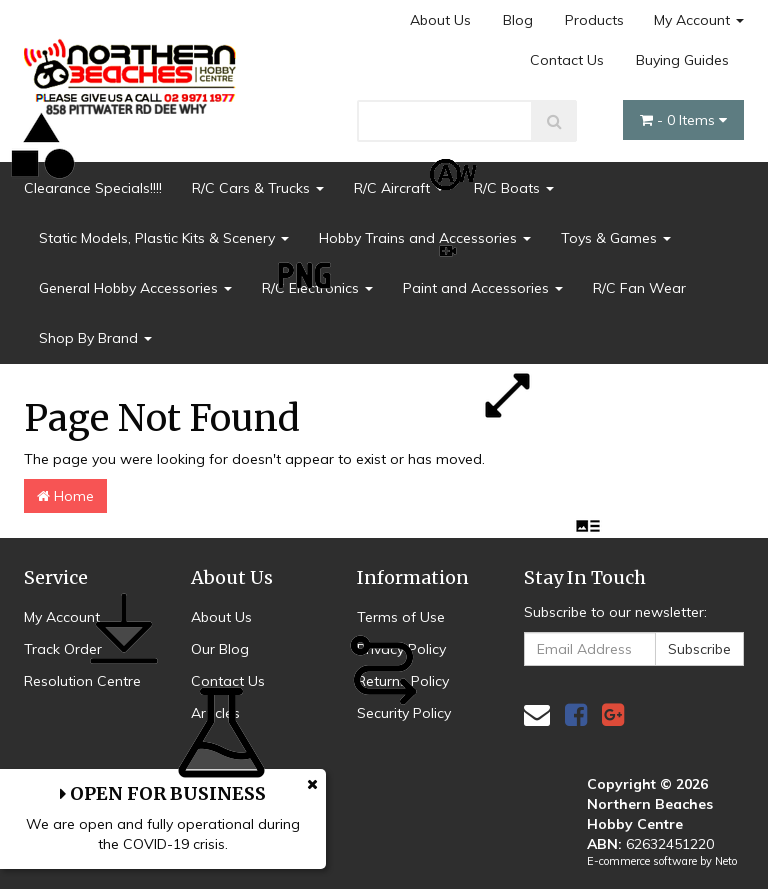 The width and height of the screenshot is (768, 889). Describe the element at coordinates (221, 734) in the screenshot. I see `access lab or experimental features` at that location.